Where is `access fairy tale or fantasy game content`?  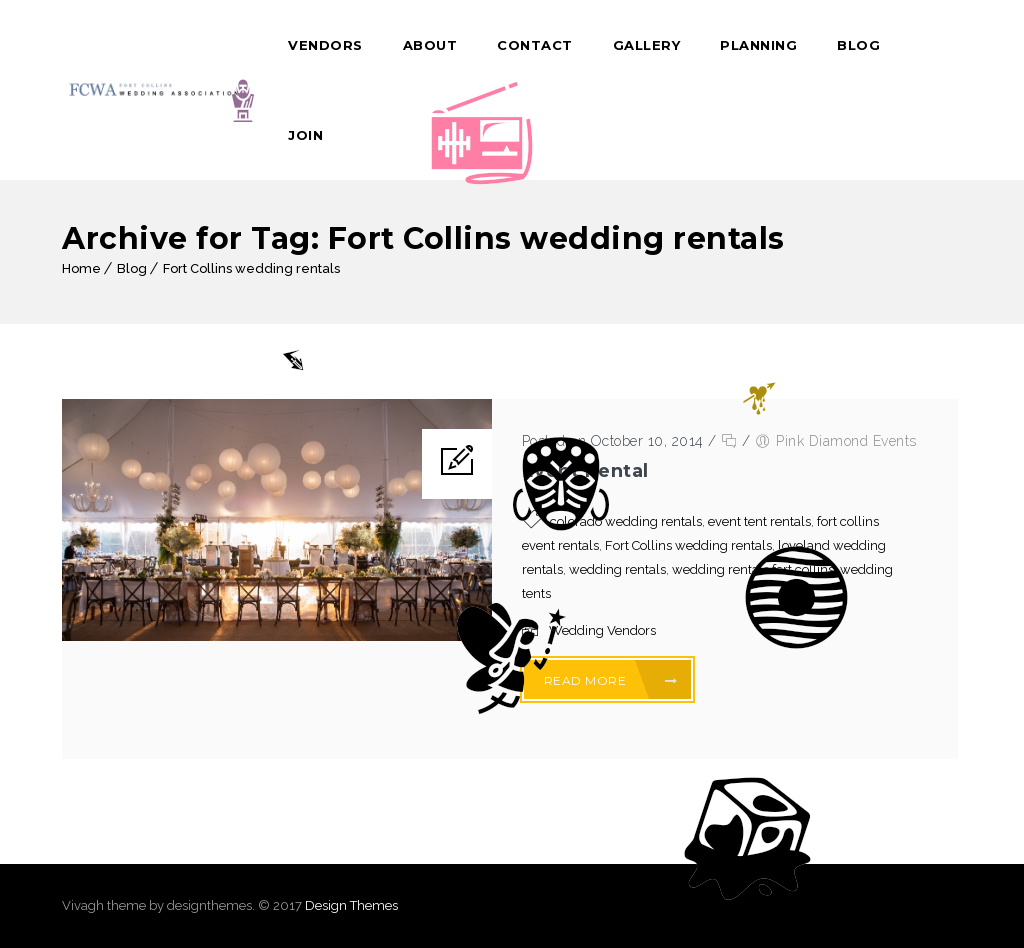
access fairy tale or fantasy game content is located at coordinates (511, 658).